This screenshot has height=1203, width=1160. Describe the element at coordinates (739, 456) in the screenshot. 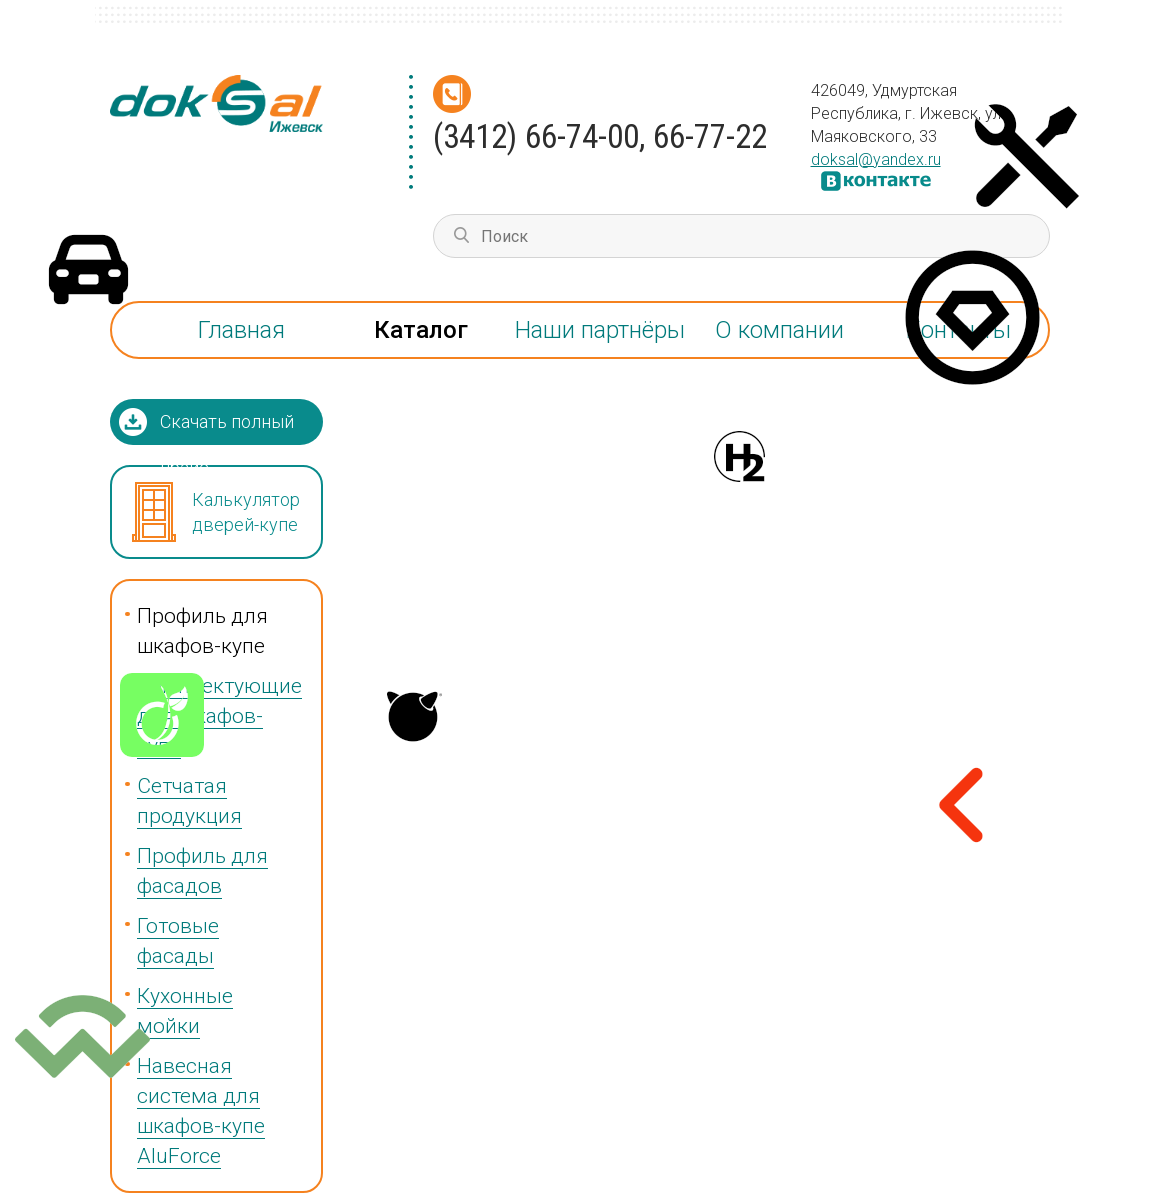

I see `h2 database logo` at that location.